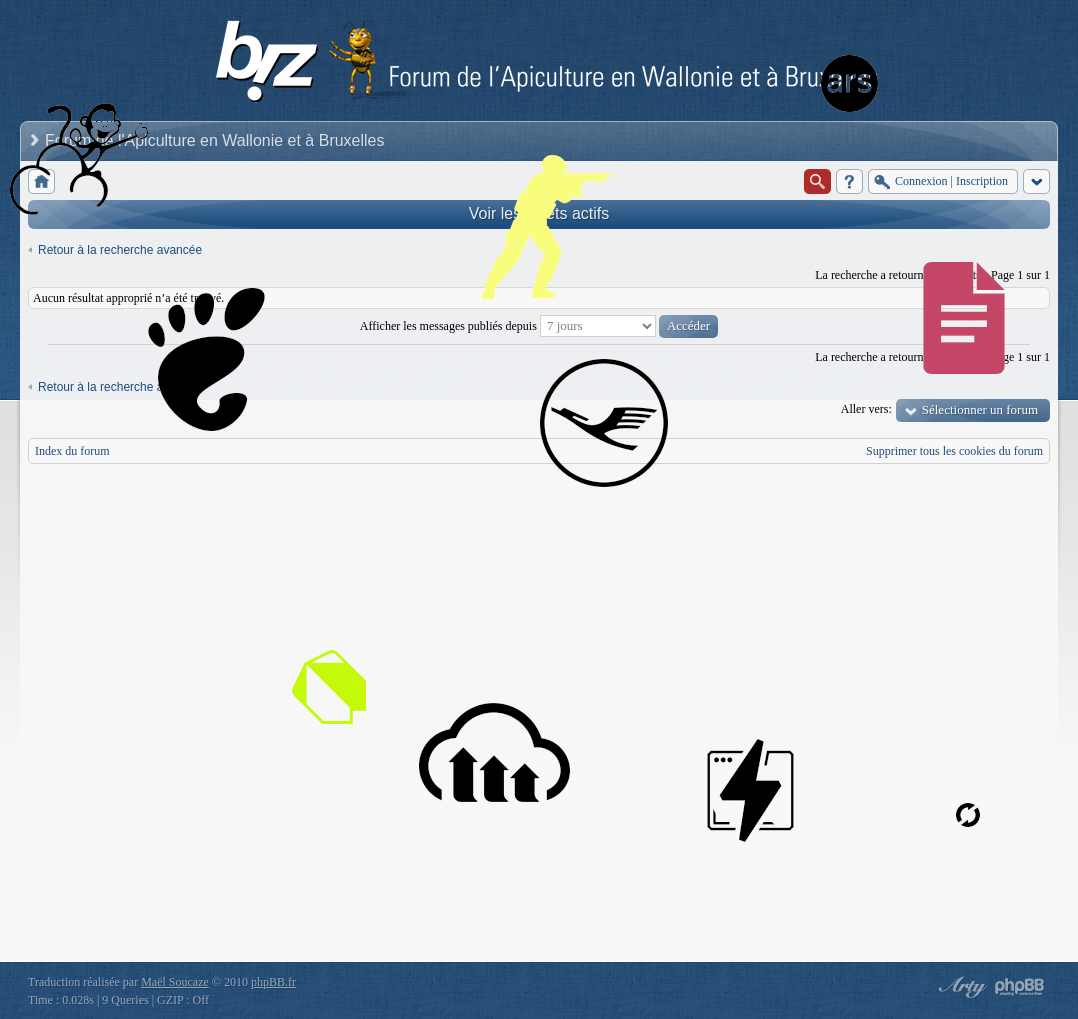  What do you see at coordinates (494, 752) in the screenshot?
I see `cloudinary logo - cloud-based media management platform` at bounding box center [494, 752].